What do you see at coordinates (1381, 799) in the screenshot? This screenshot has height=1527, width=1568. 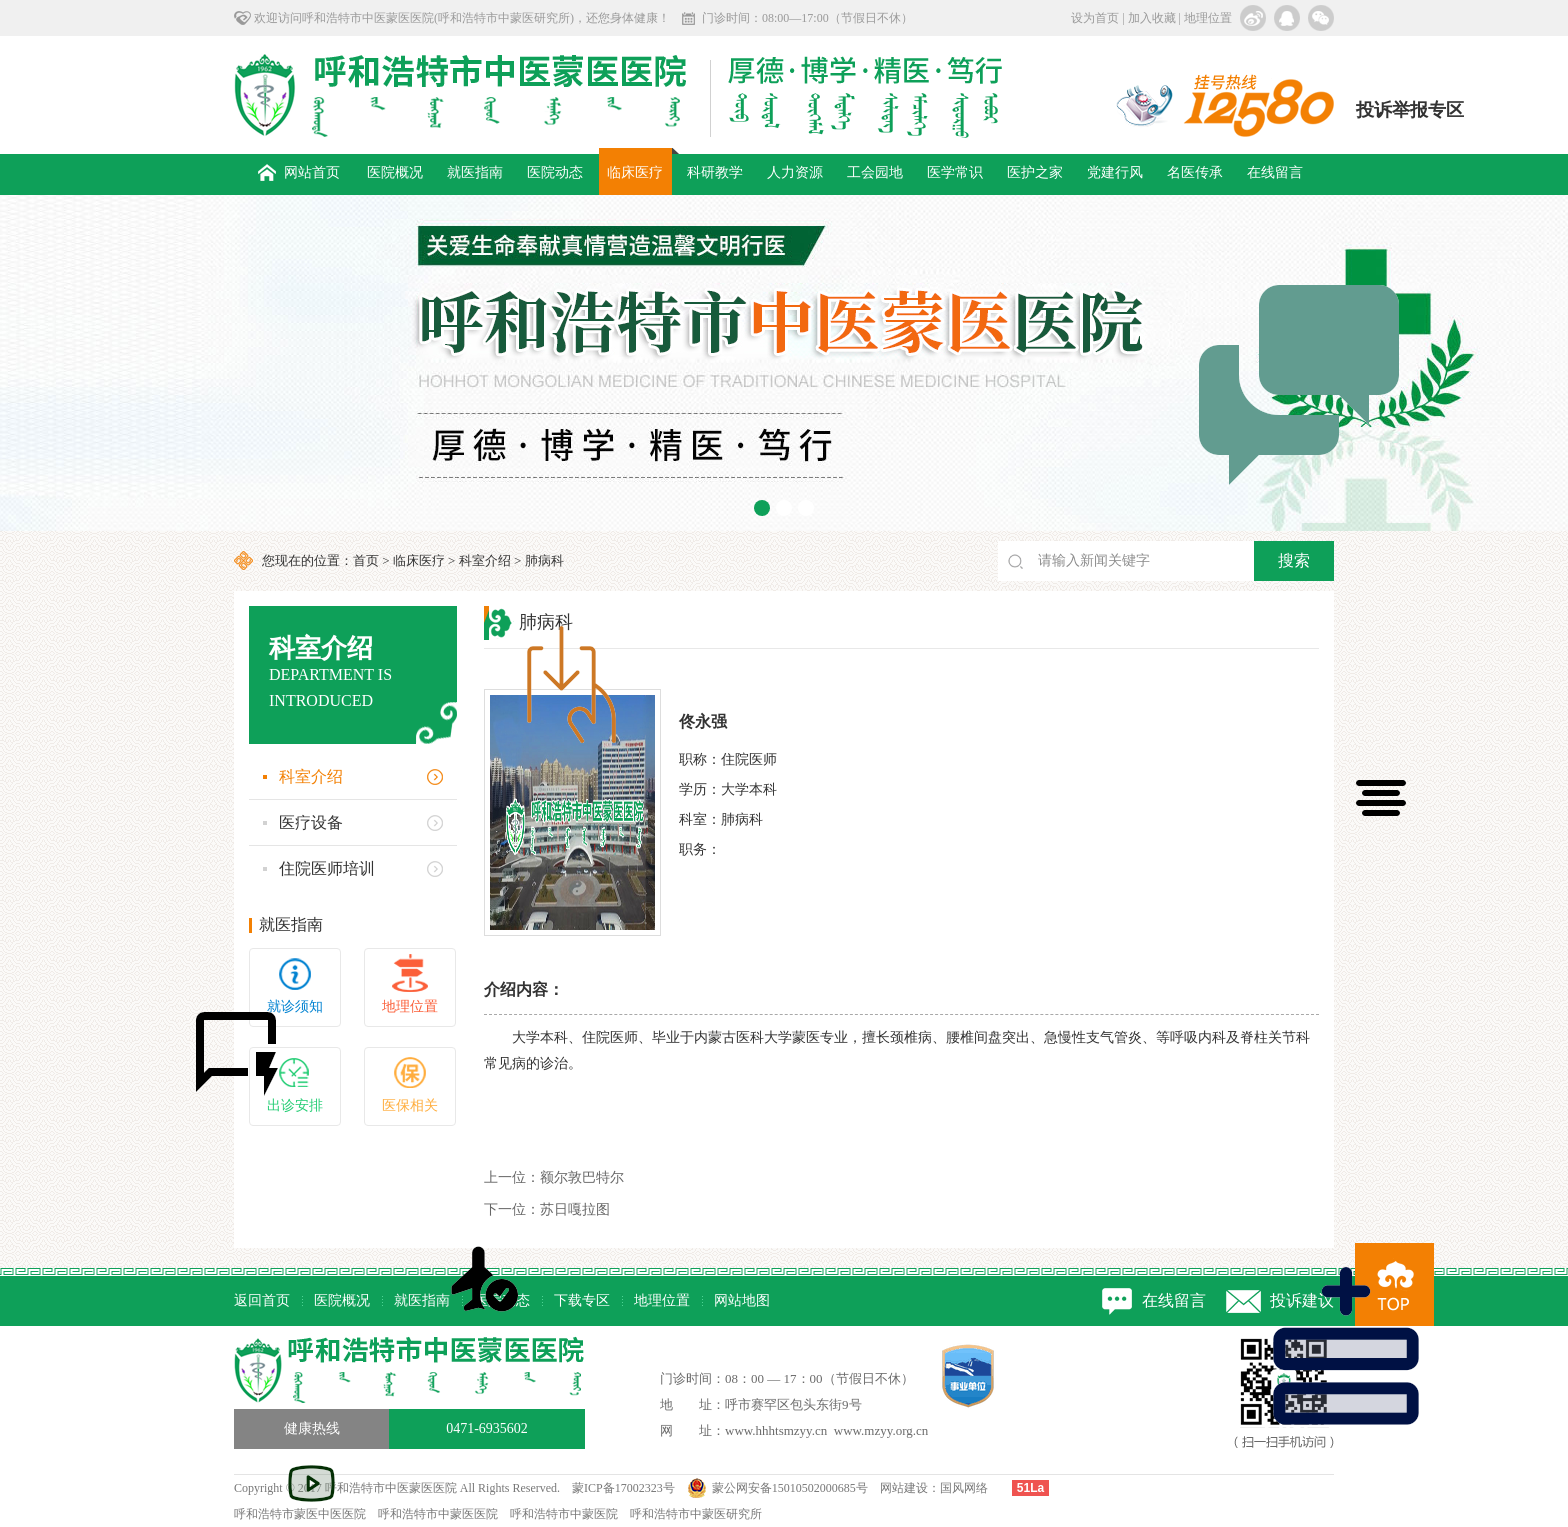 I see `center align text` at bounding box center [1381, 799].